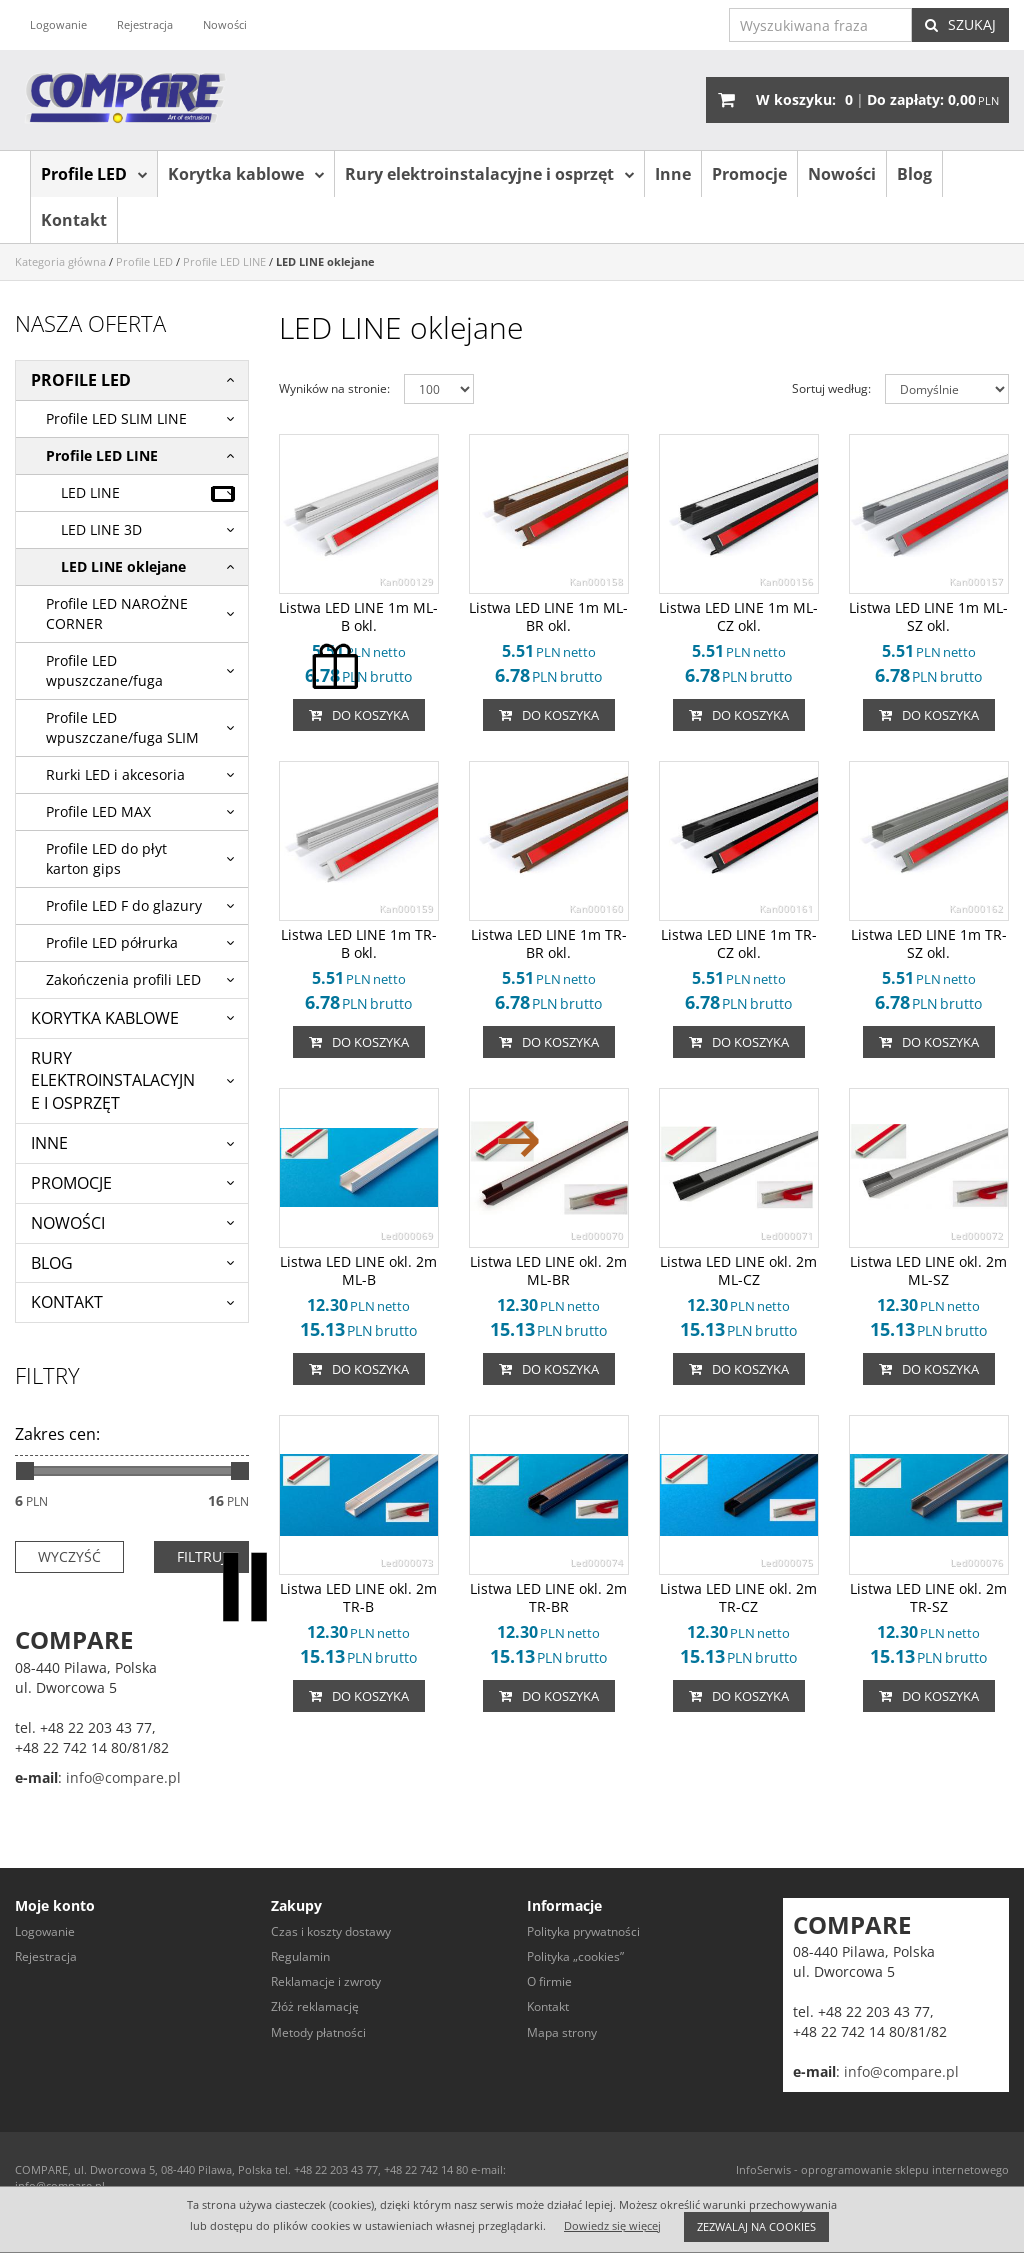 The height and width of the screenshot is (2253, 1024). I want to click on pause media playback, so click(245, 1587).